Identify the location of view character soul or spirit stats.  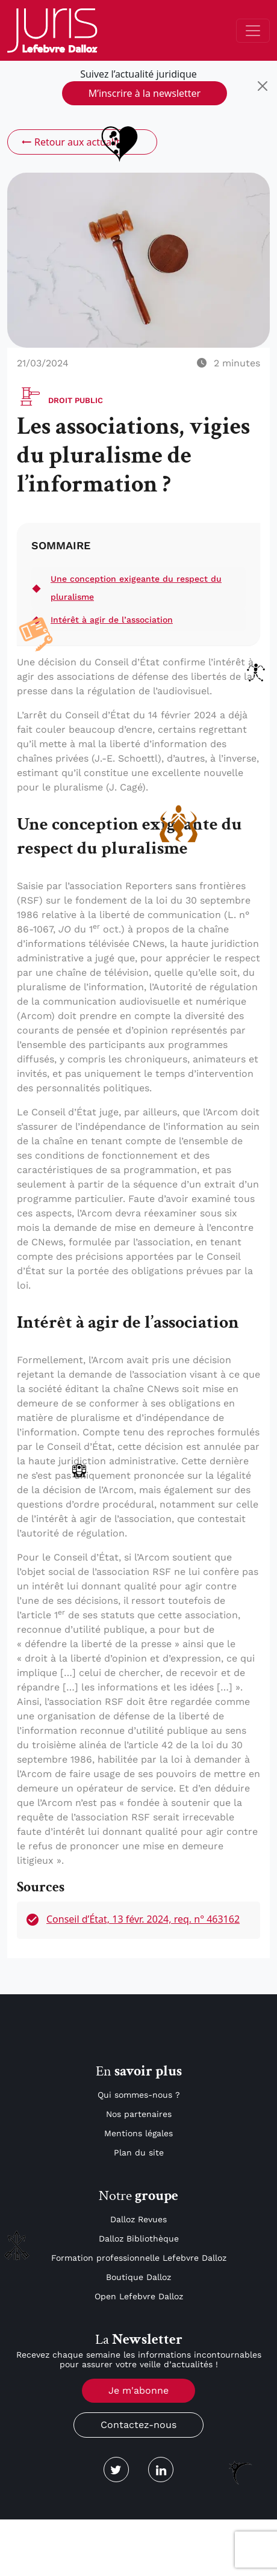
(178, 823).